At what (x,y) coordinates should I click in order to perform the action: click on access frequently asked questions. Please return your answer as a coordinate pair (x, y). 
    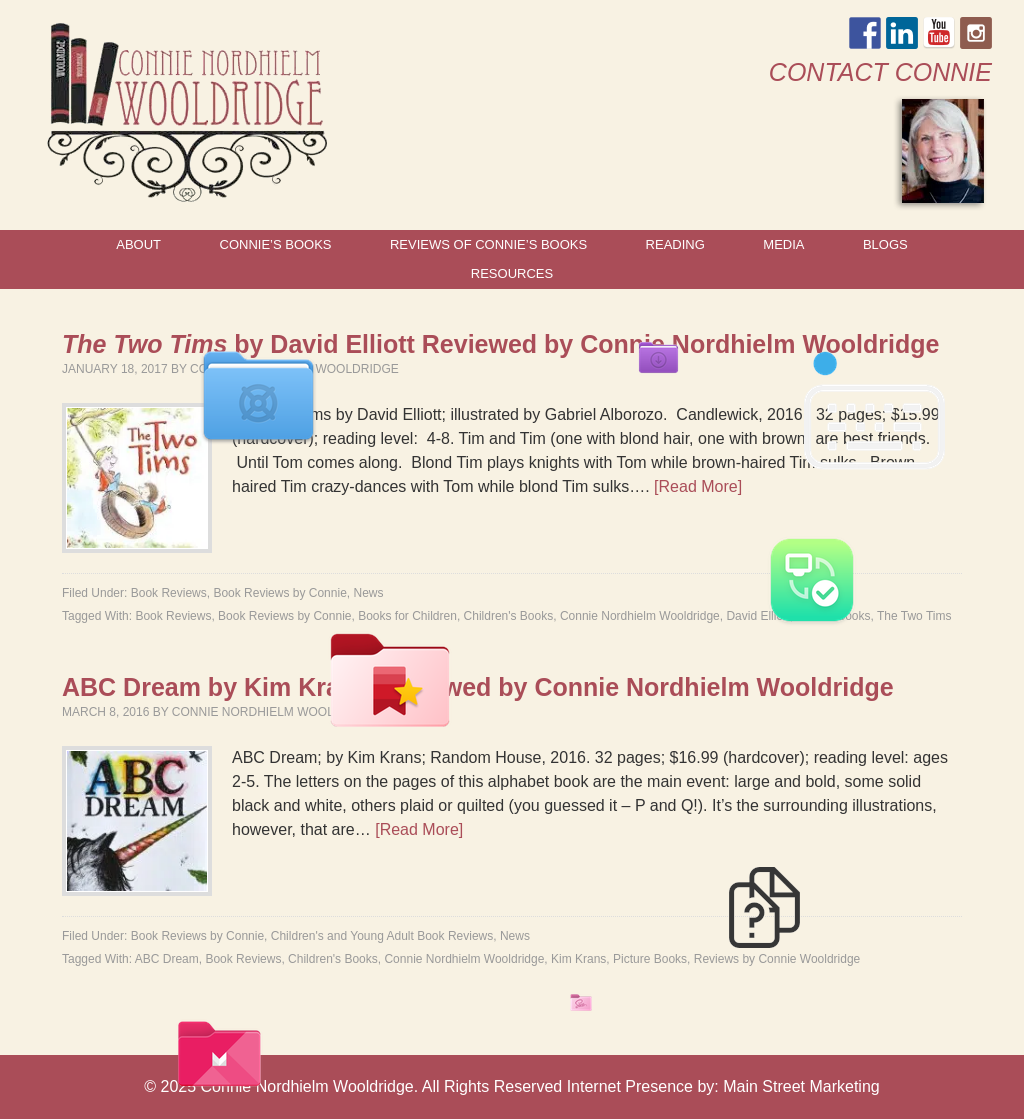
    Looking at the image, I should click on (764, 907).